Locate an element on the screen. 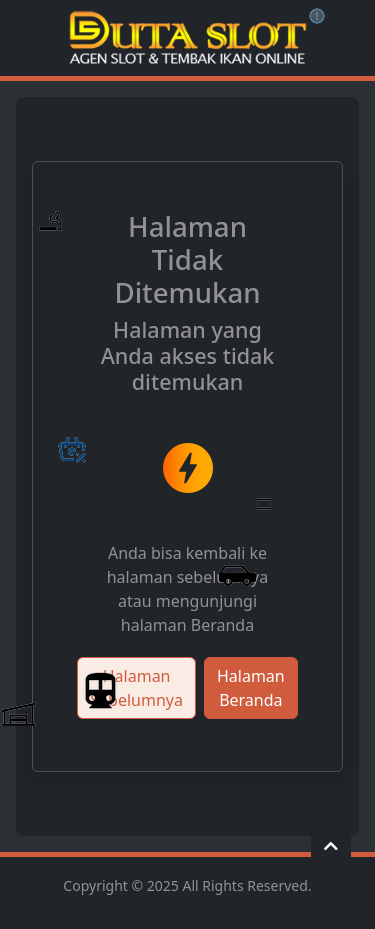 The width and height of the screenshot is (375, 929). access warehouse or storage management is located at coordinates (18, 715).